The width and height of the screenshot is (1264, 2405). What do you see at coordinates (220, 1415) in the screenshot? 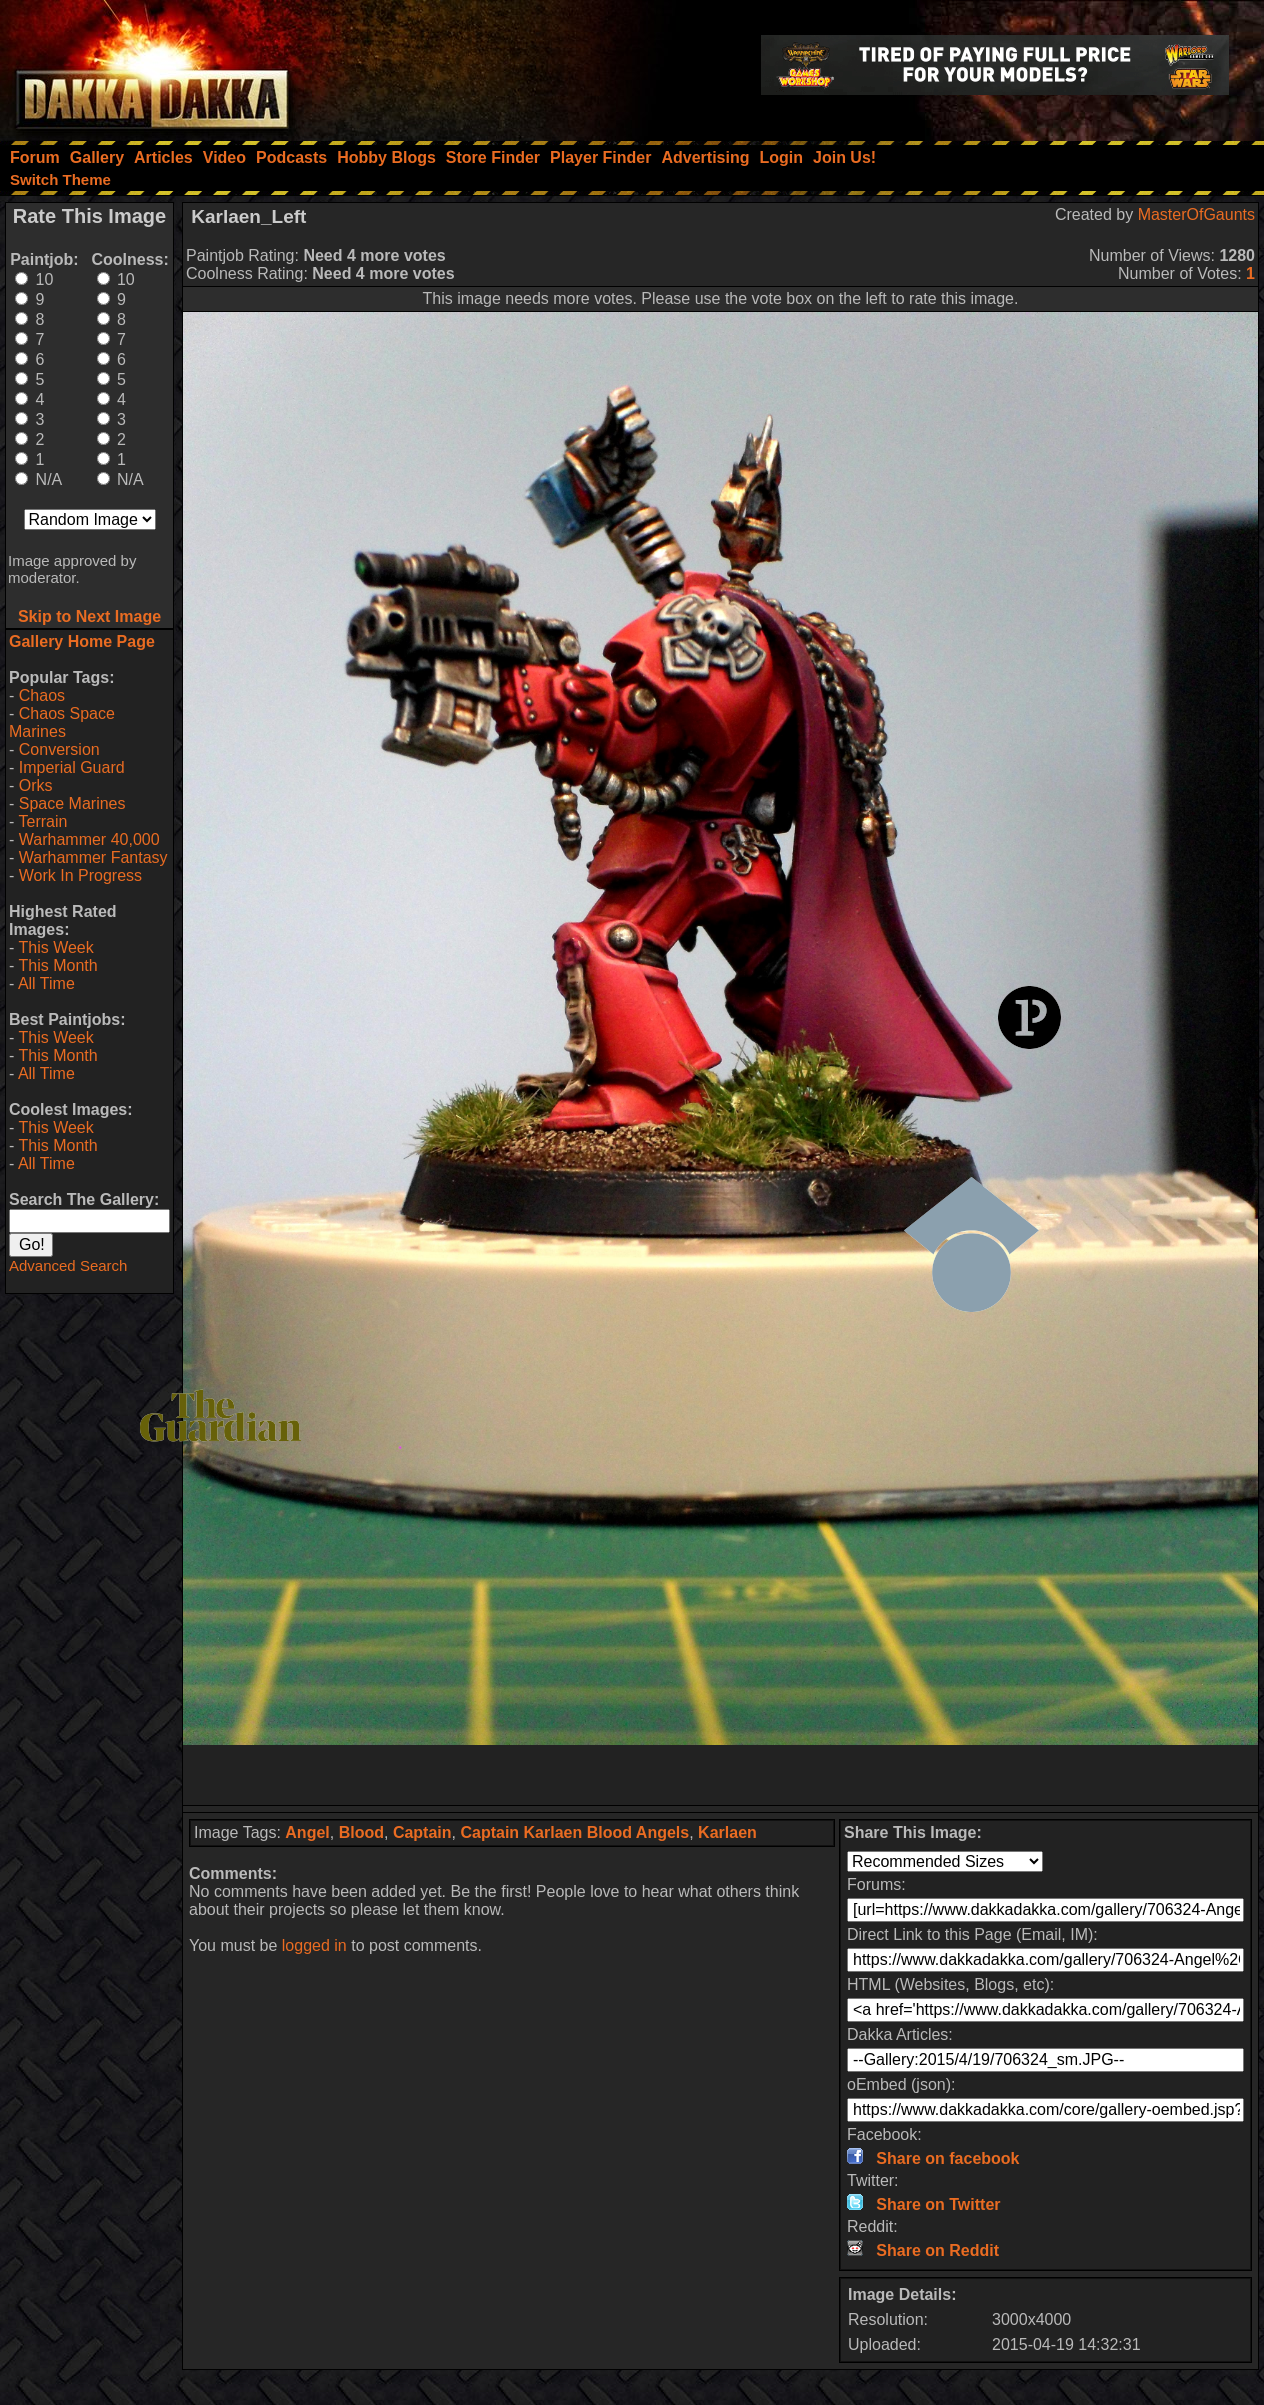
I see `open The Guardian news app` at bounding box center [220, 1415].